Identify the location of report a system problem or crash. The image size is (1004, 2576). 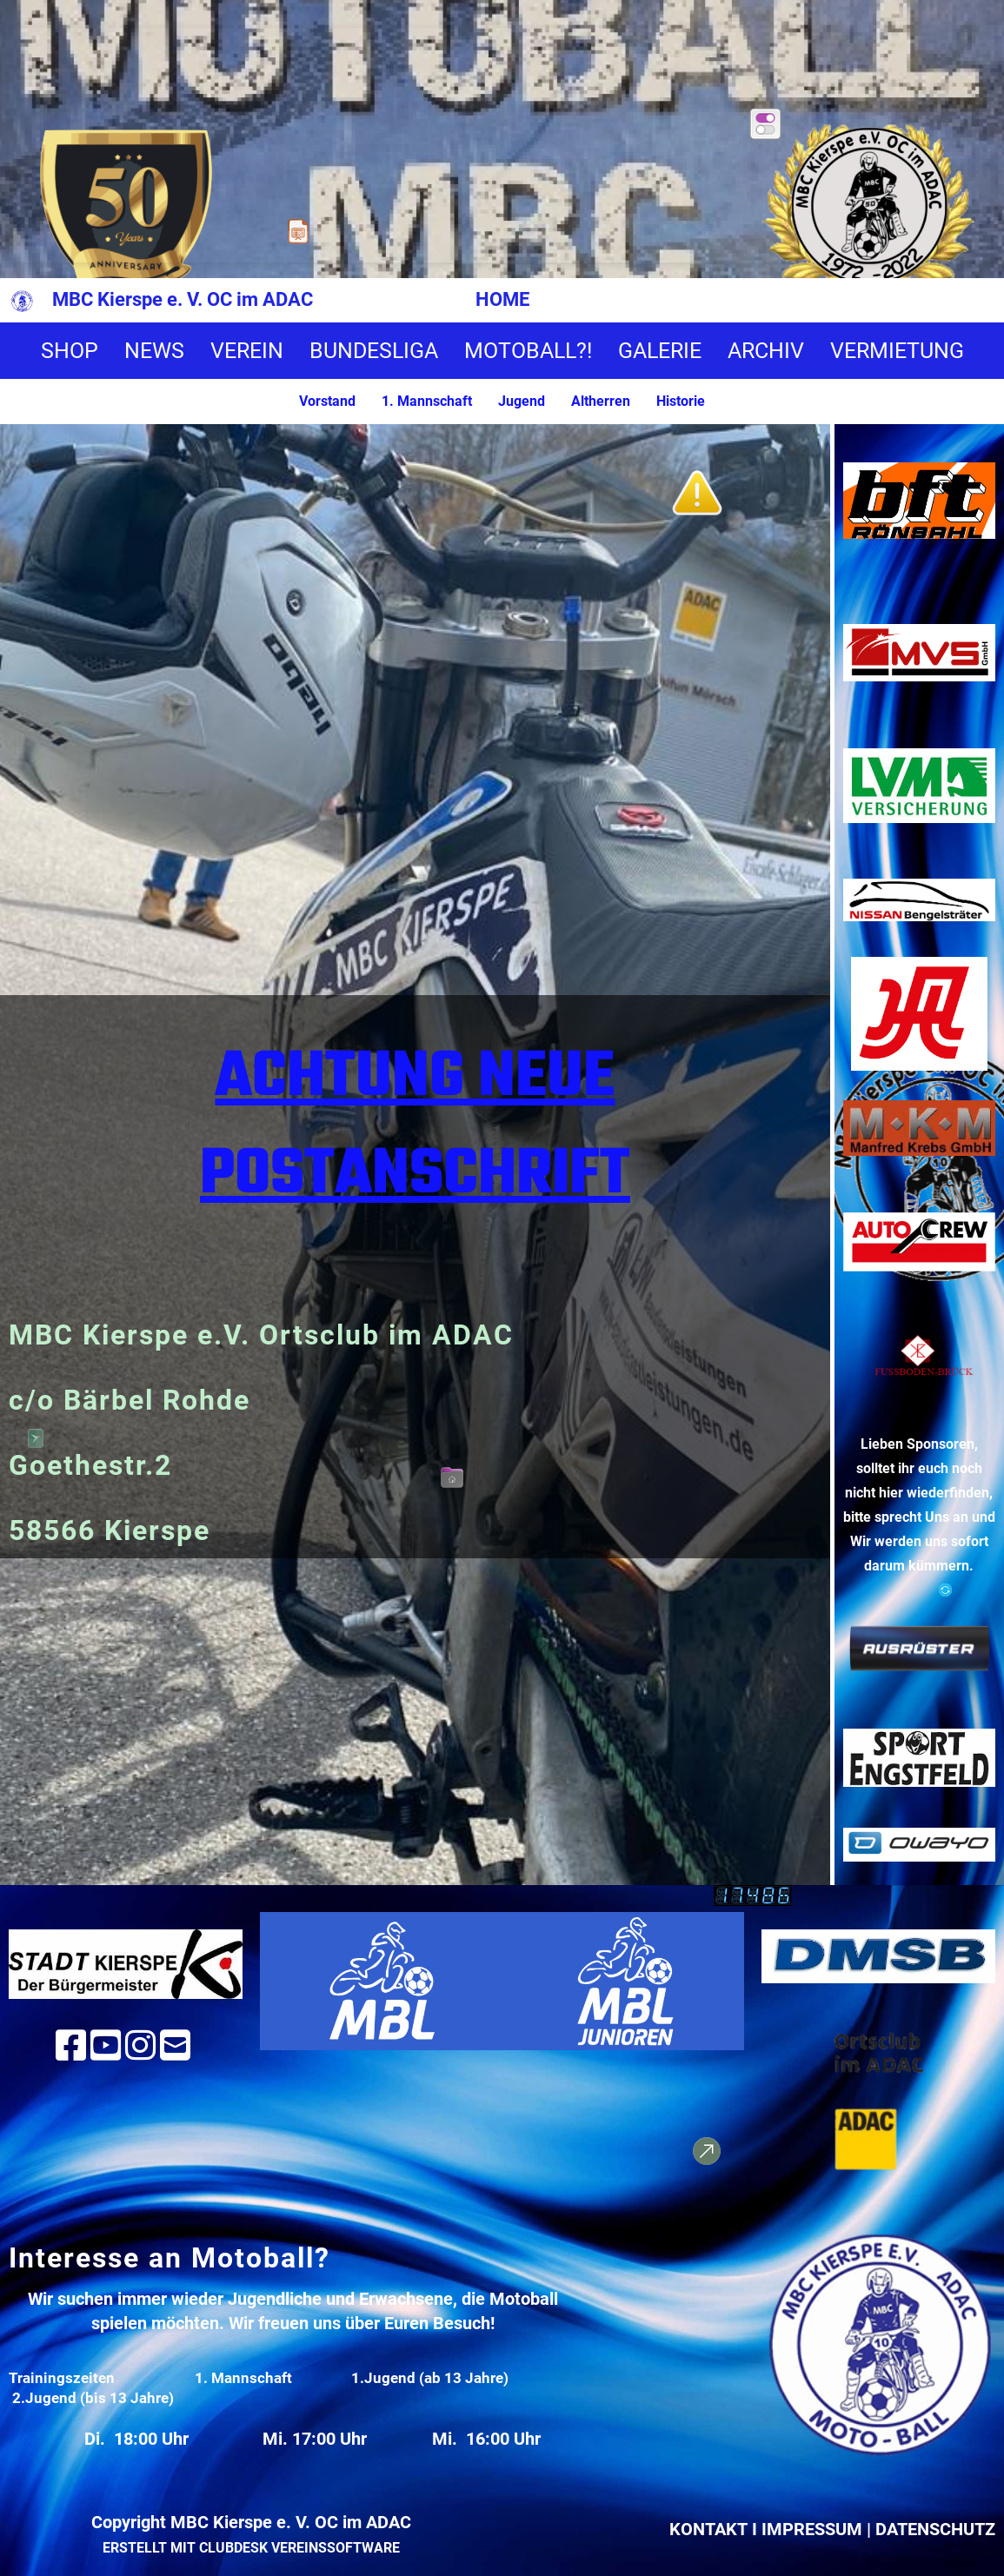
(697, 493).